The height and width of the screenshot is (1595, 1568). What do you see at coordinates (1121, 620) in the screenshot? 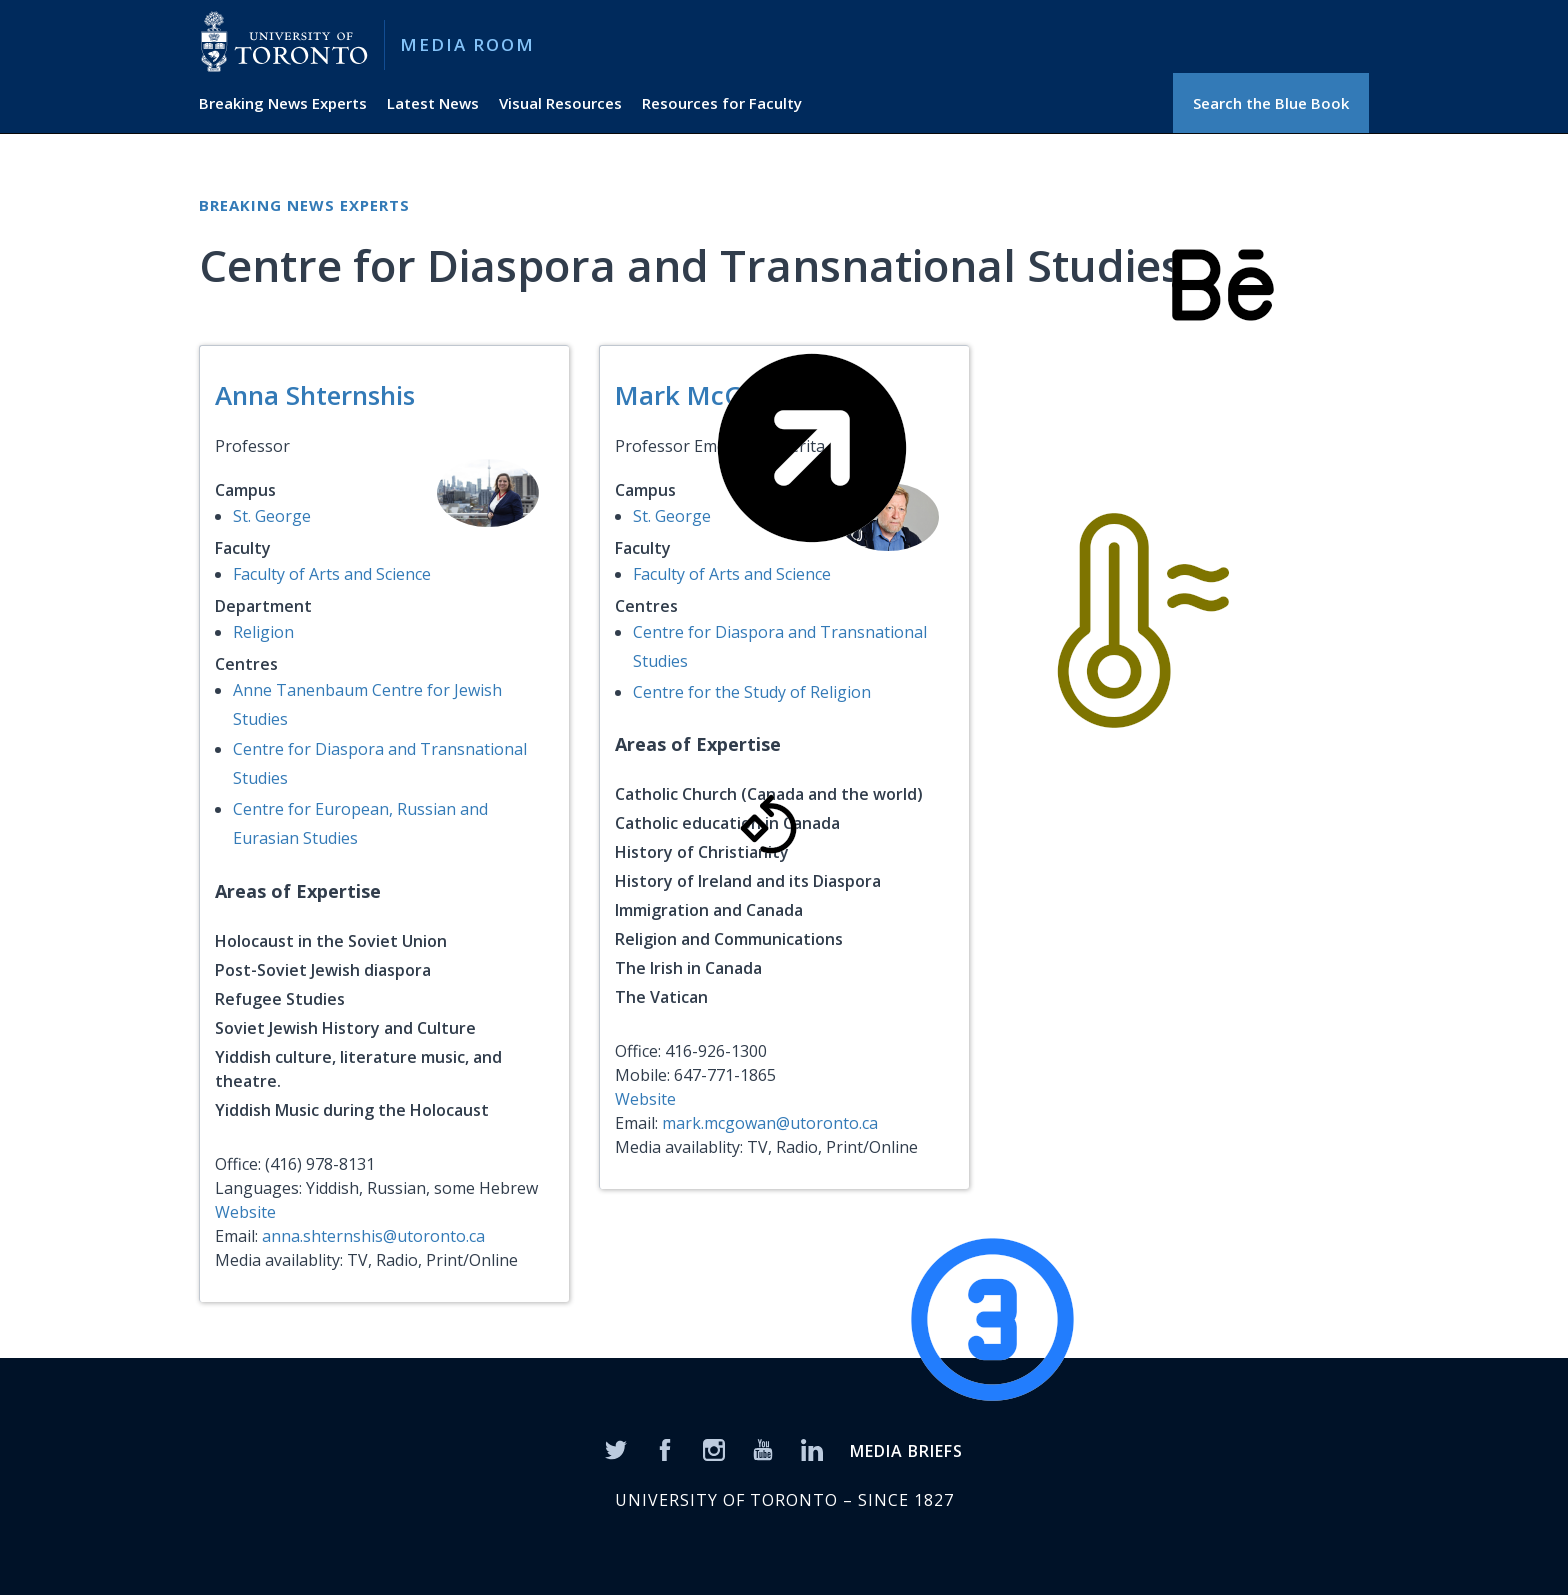
I see `indicates high temperature or heat warning` at bounding box center [1121, 620].